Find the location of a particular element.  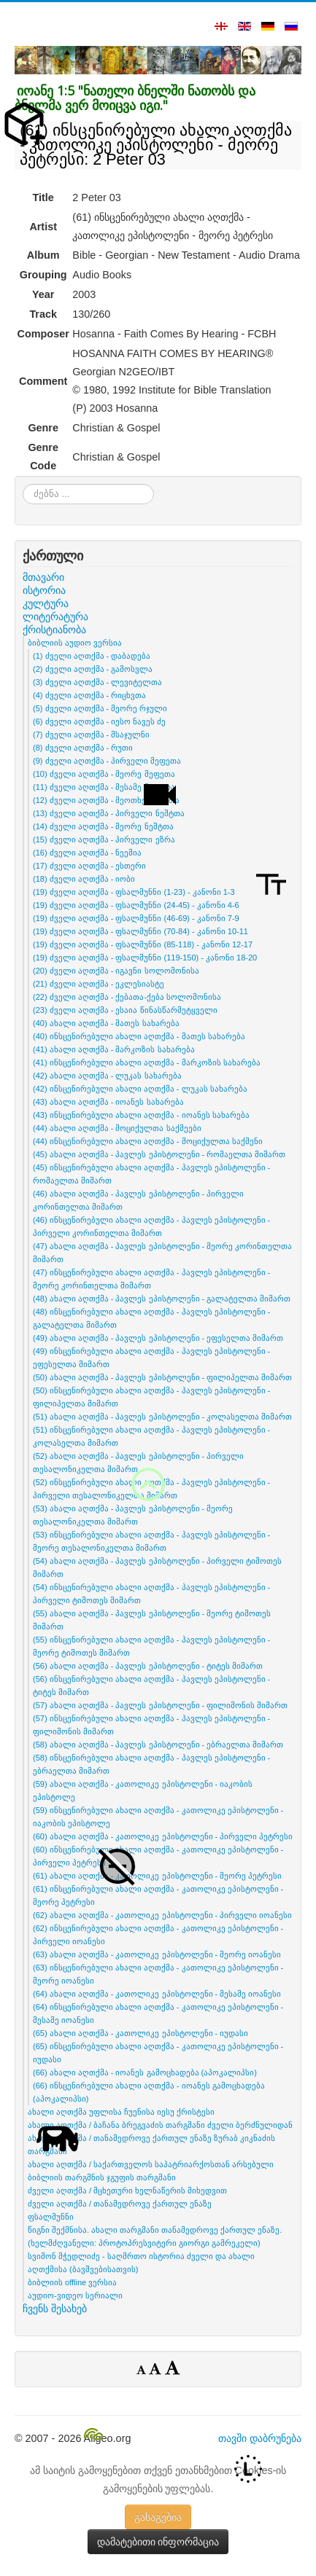

adjust text size settings is located at coordinates (271, 884).